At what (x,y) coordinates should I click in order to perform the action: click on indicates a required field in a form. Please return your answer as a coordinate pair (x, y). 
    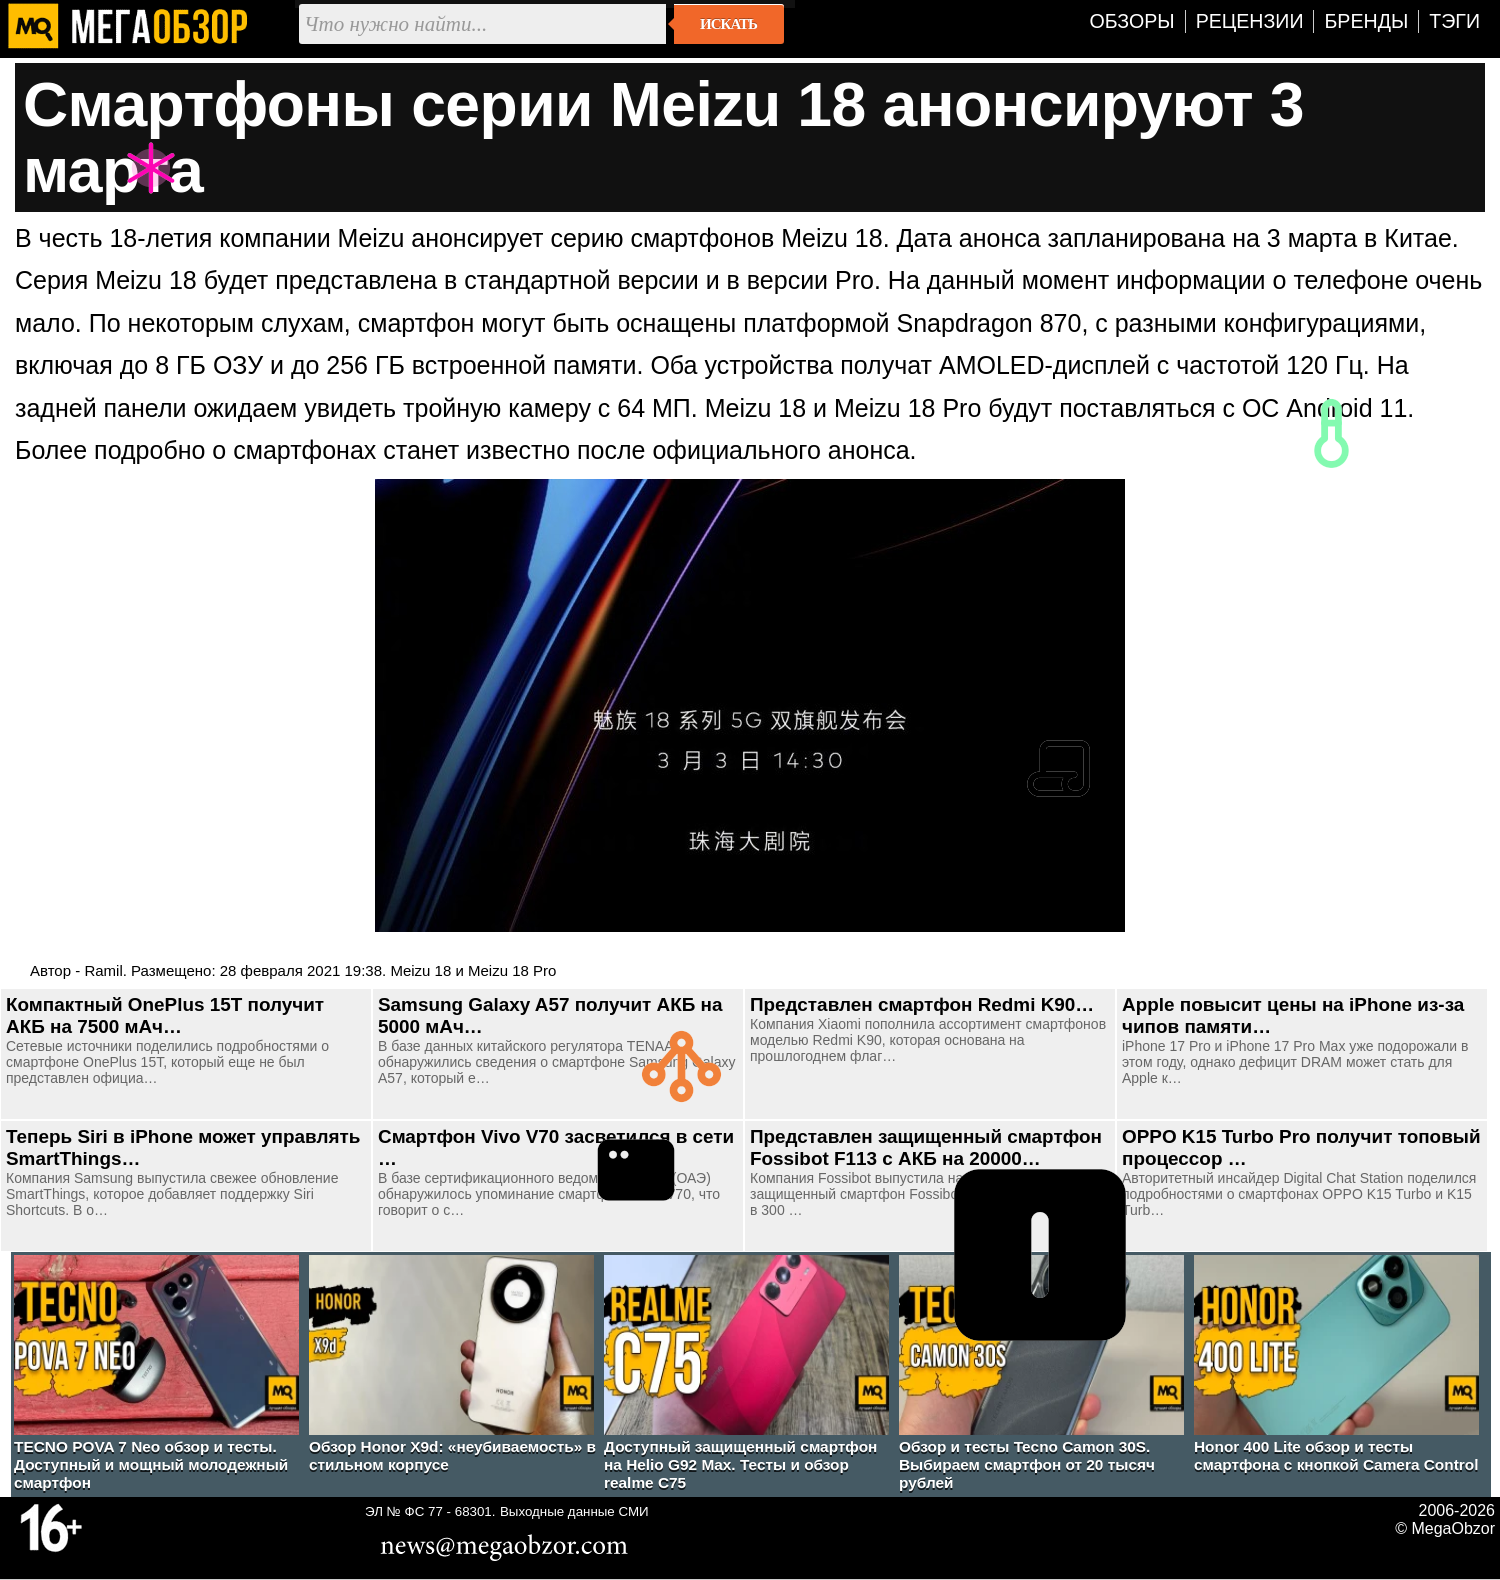
    Looking at the image, I should click on (151, 168).